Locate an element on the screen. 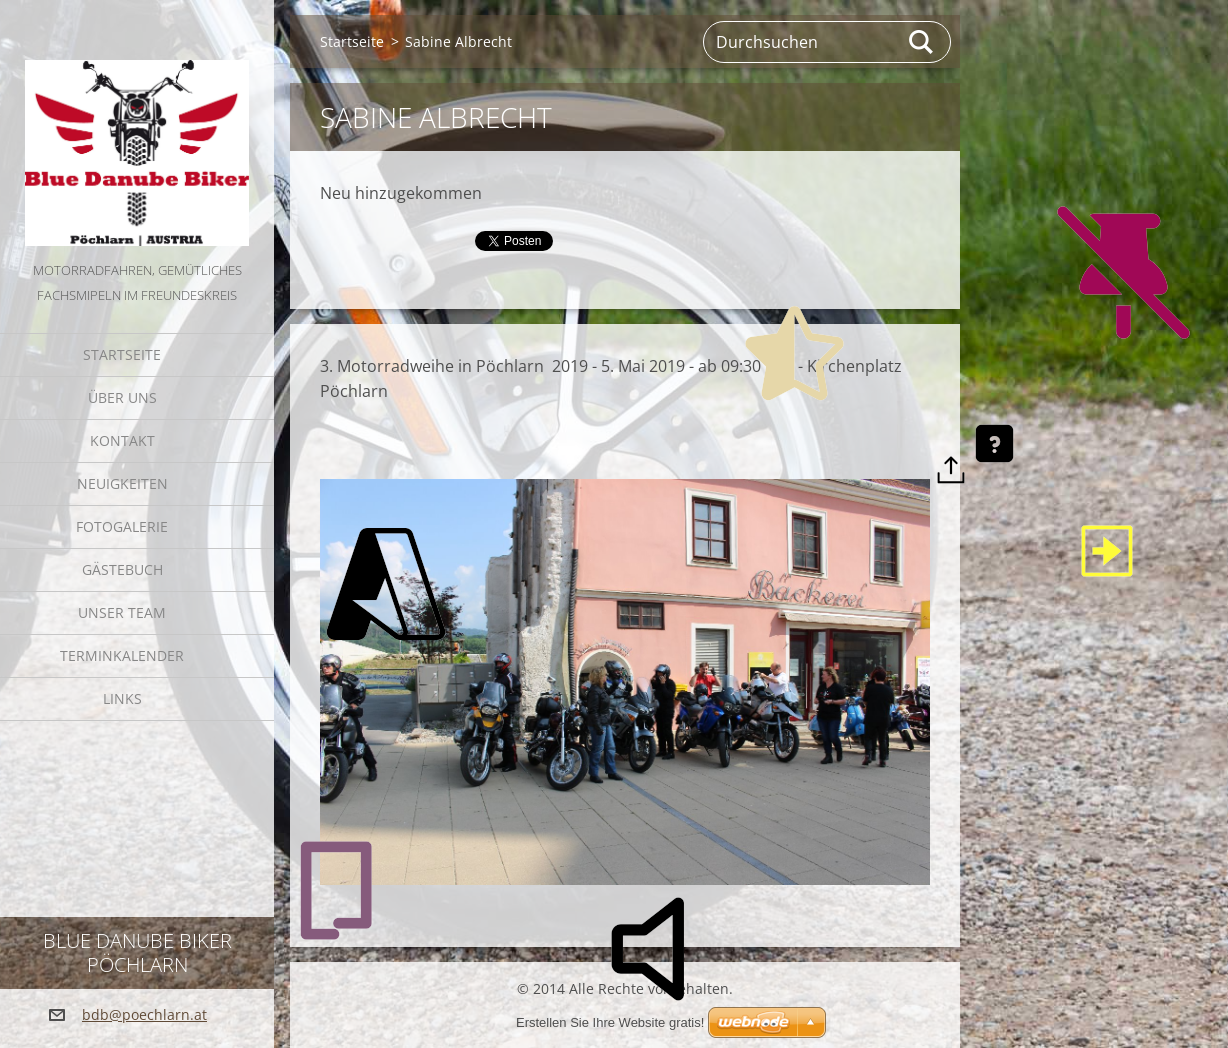 The width and height of the screenshot is (1228, 1048). indicates a file has been renamed in version control is located at coordinates (1107, 551).